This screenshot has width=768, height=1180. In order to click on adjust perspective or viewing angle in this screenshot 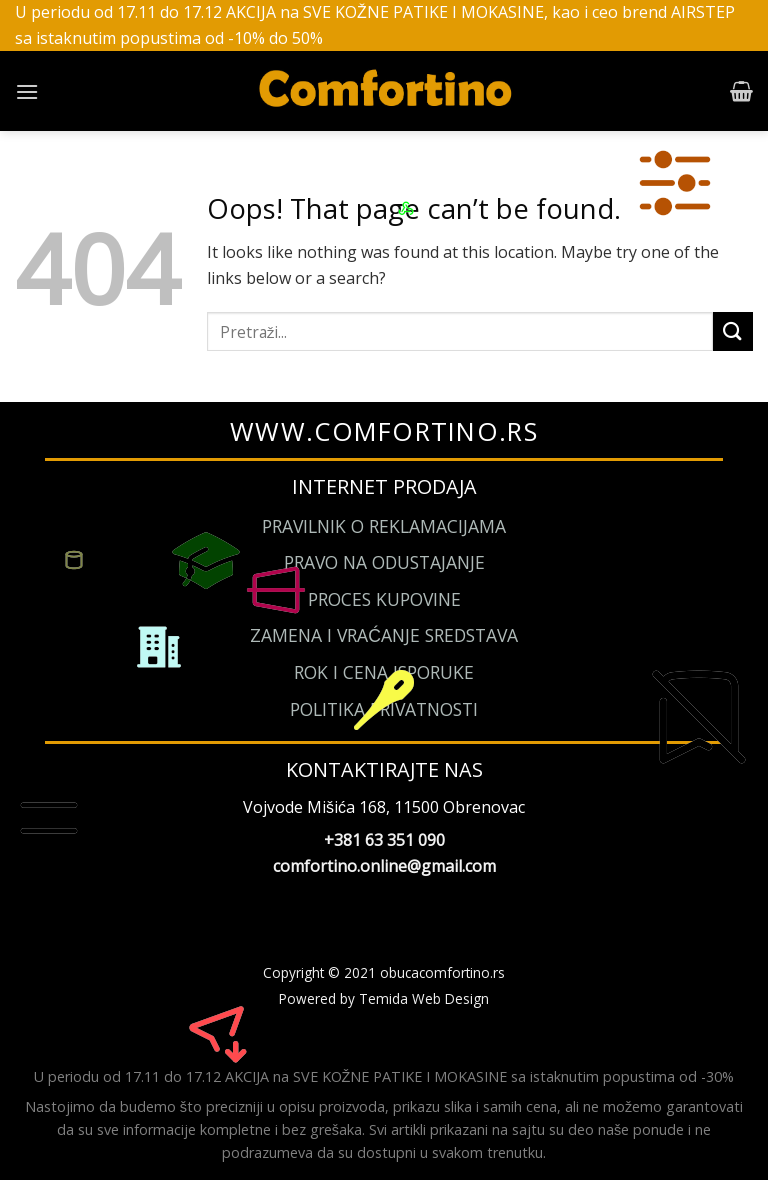, I will do `click(276, 590)`.